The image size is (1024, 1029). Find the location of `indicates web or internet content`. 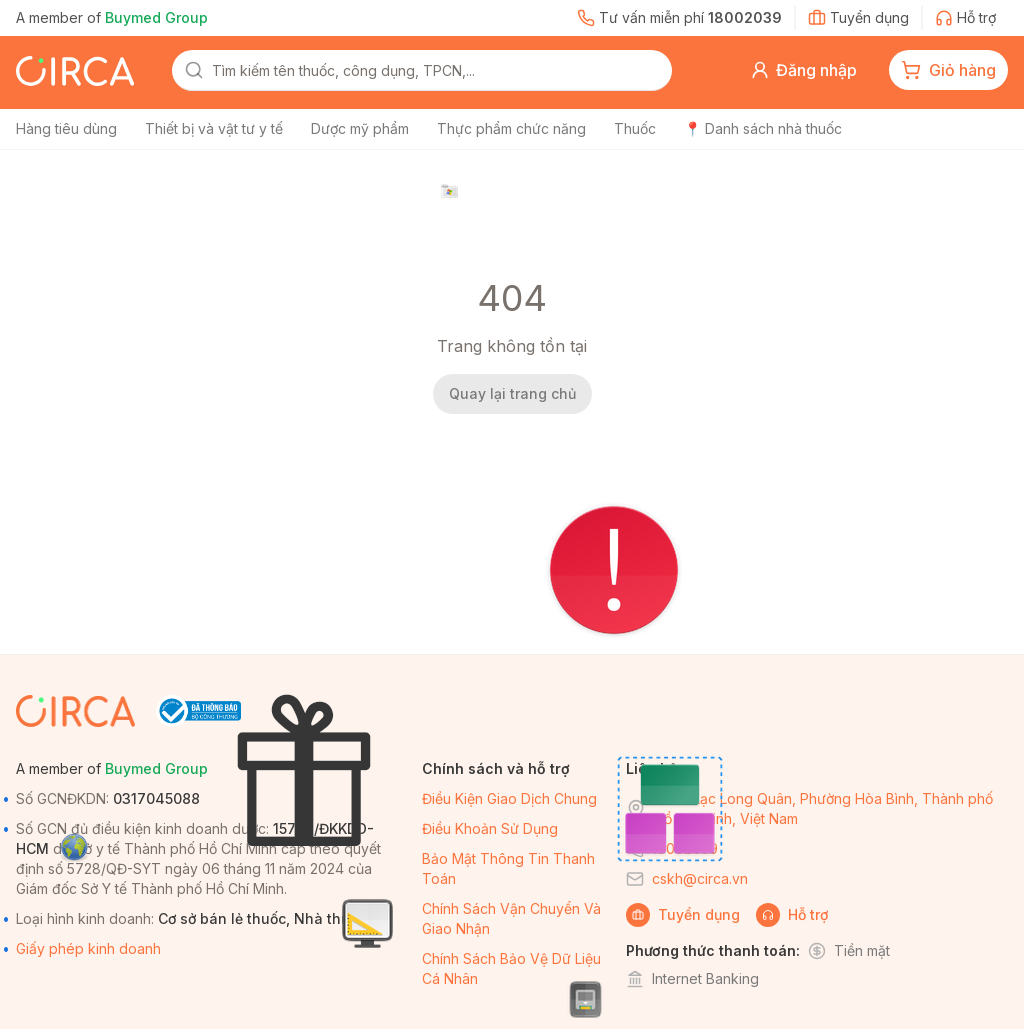

indicates web or internet content is located at coordinates (74, 847).